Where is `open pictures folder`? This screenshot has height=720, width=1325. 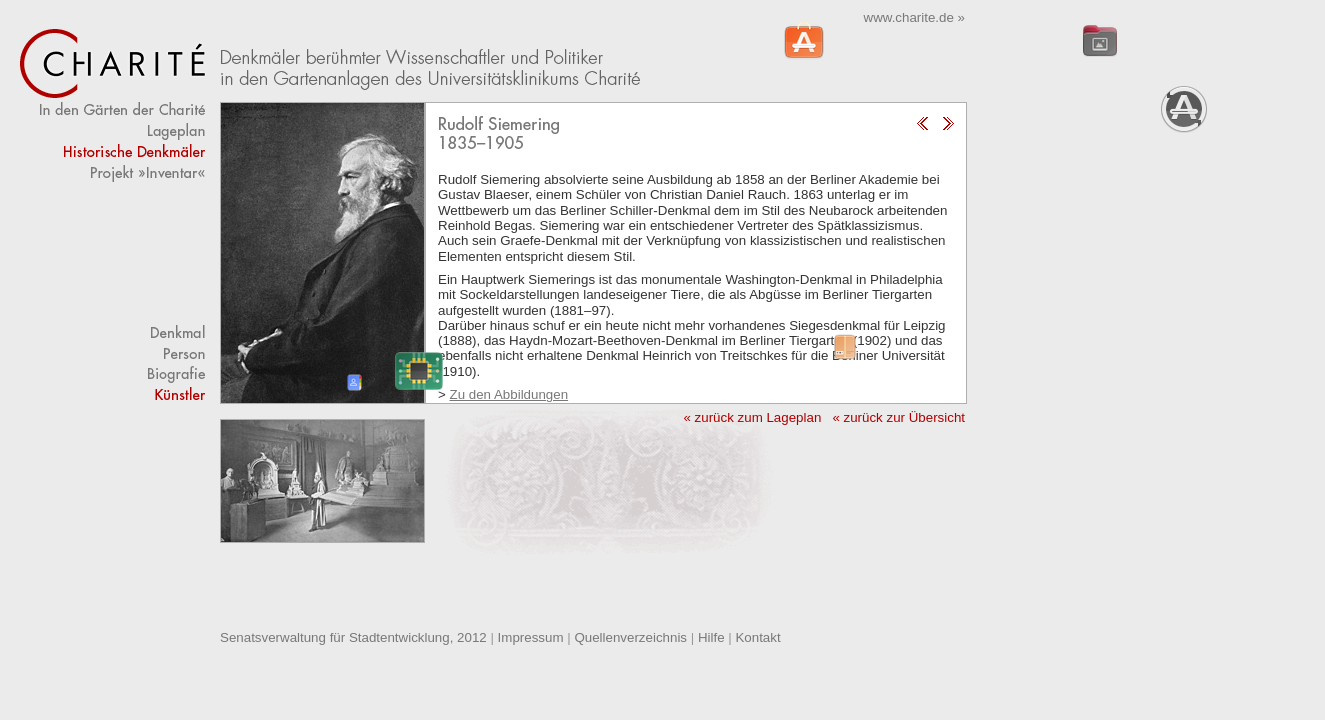 open pictures folder is located at coordinates (1100, 40).